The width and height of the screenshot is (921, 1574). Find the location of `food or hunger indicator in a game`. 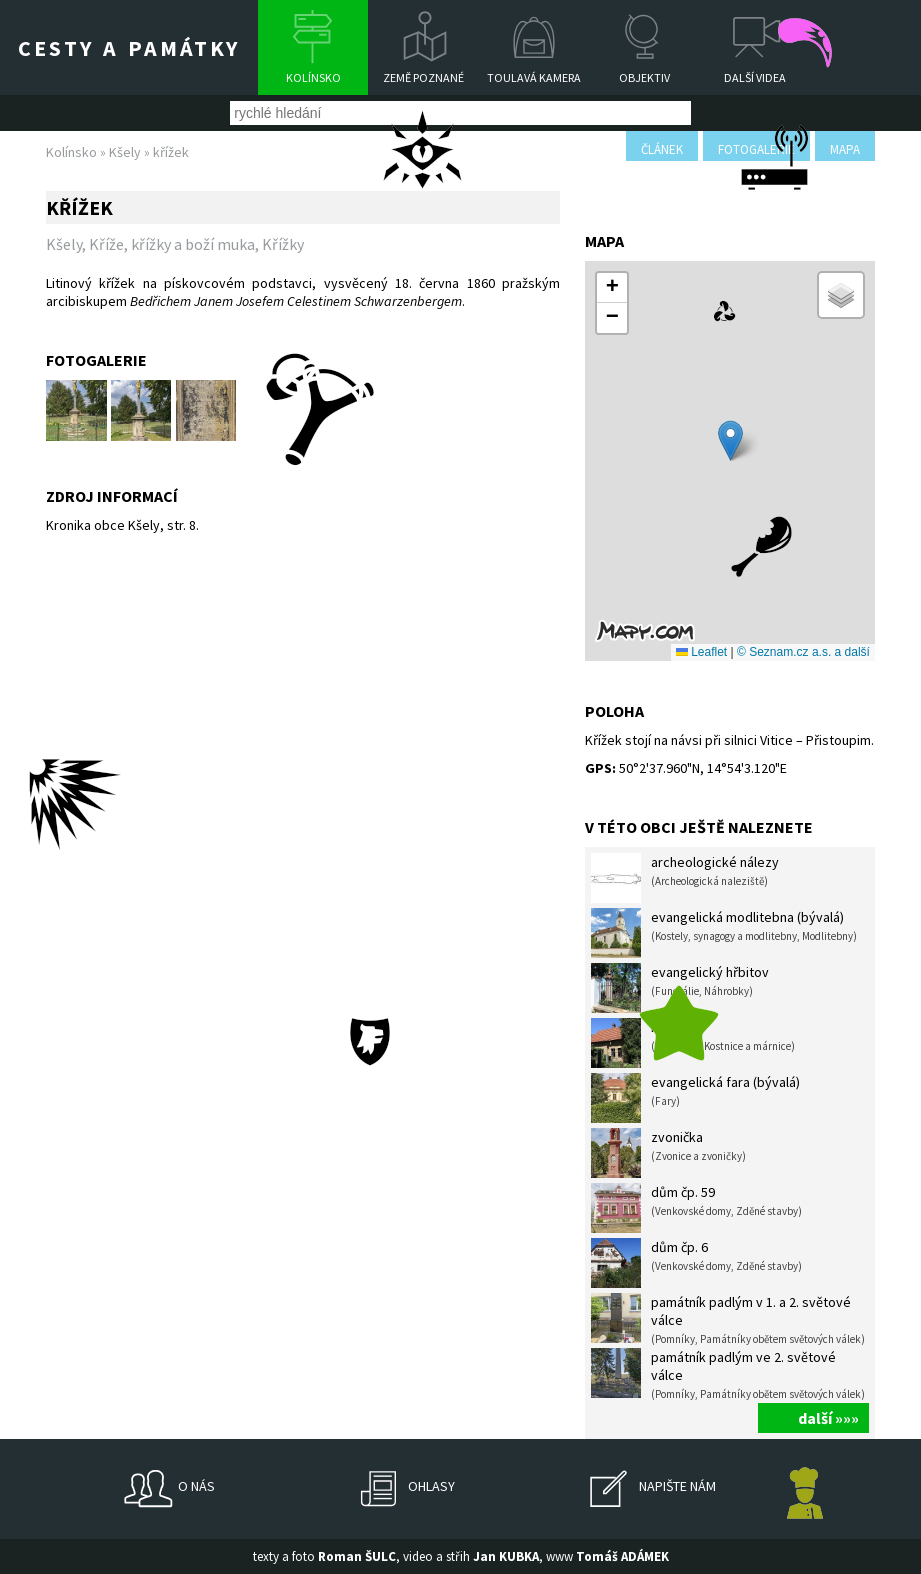

food or hunger indicator in a game is located at coordinates (761, 546).